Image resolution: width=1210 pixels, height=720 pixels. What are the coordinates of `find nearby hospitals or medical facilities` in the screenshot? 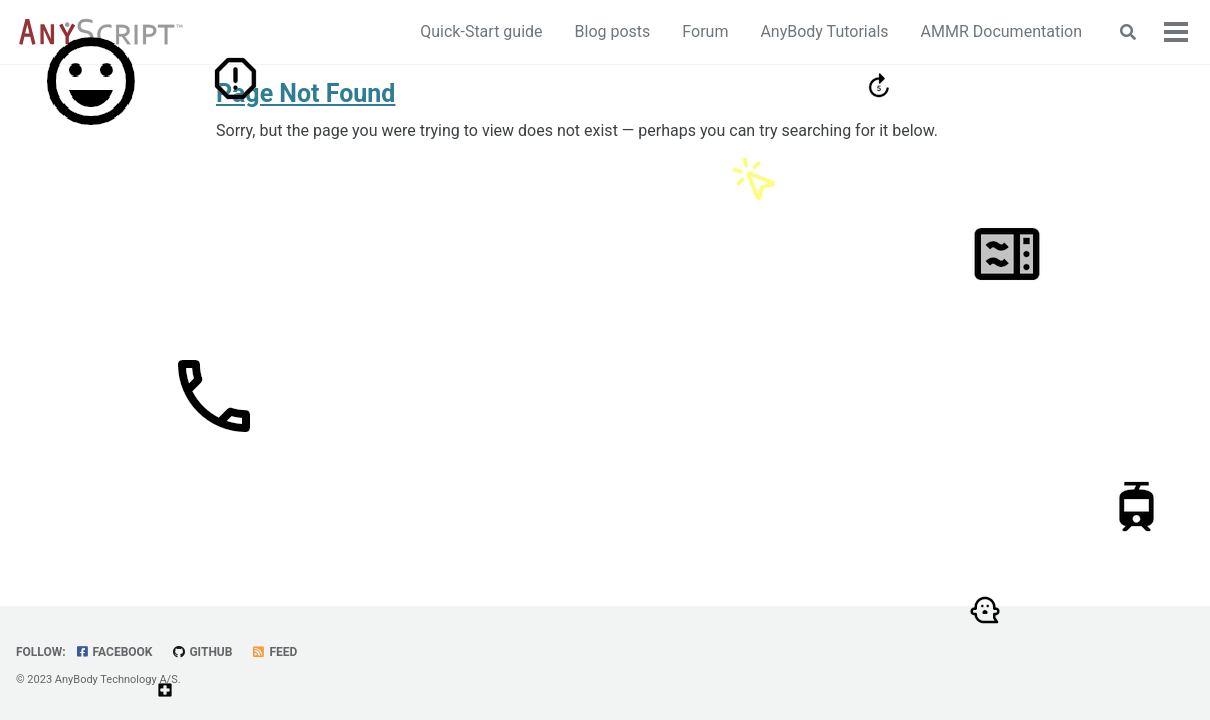 It's located at (165, 690).